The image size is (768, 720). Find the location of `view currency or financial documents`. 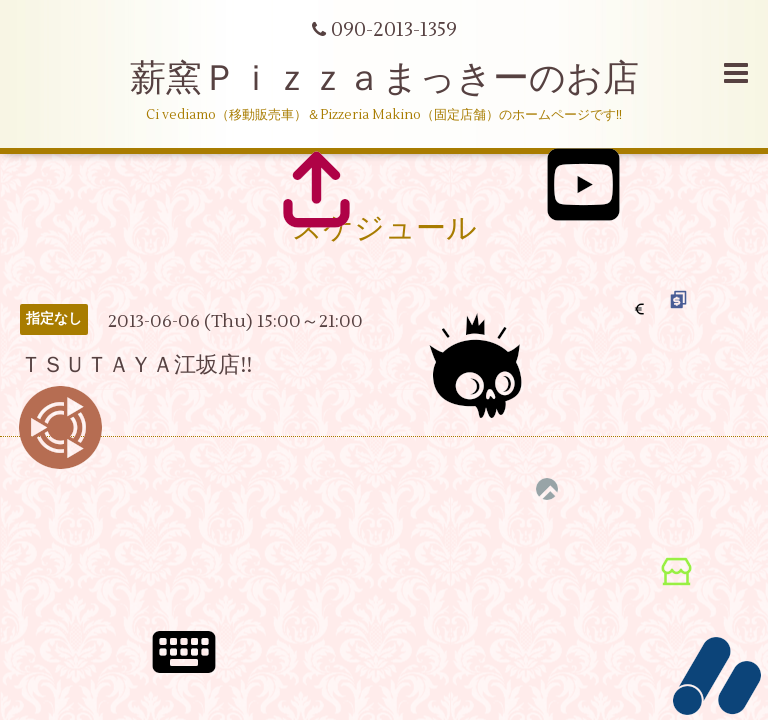

view currency or financial documents is located at coordinates (678, 299).